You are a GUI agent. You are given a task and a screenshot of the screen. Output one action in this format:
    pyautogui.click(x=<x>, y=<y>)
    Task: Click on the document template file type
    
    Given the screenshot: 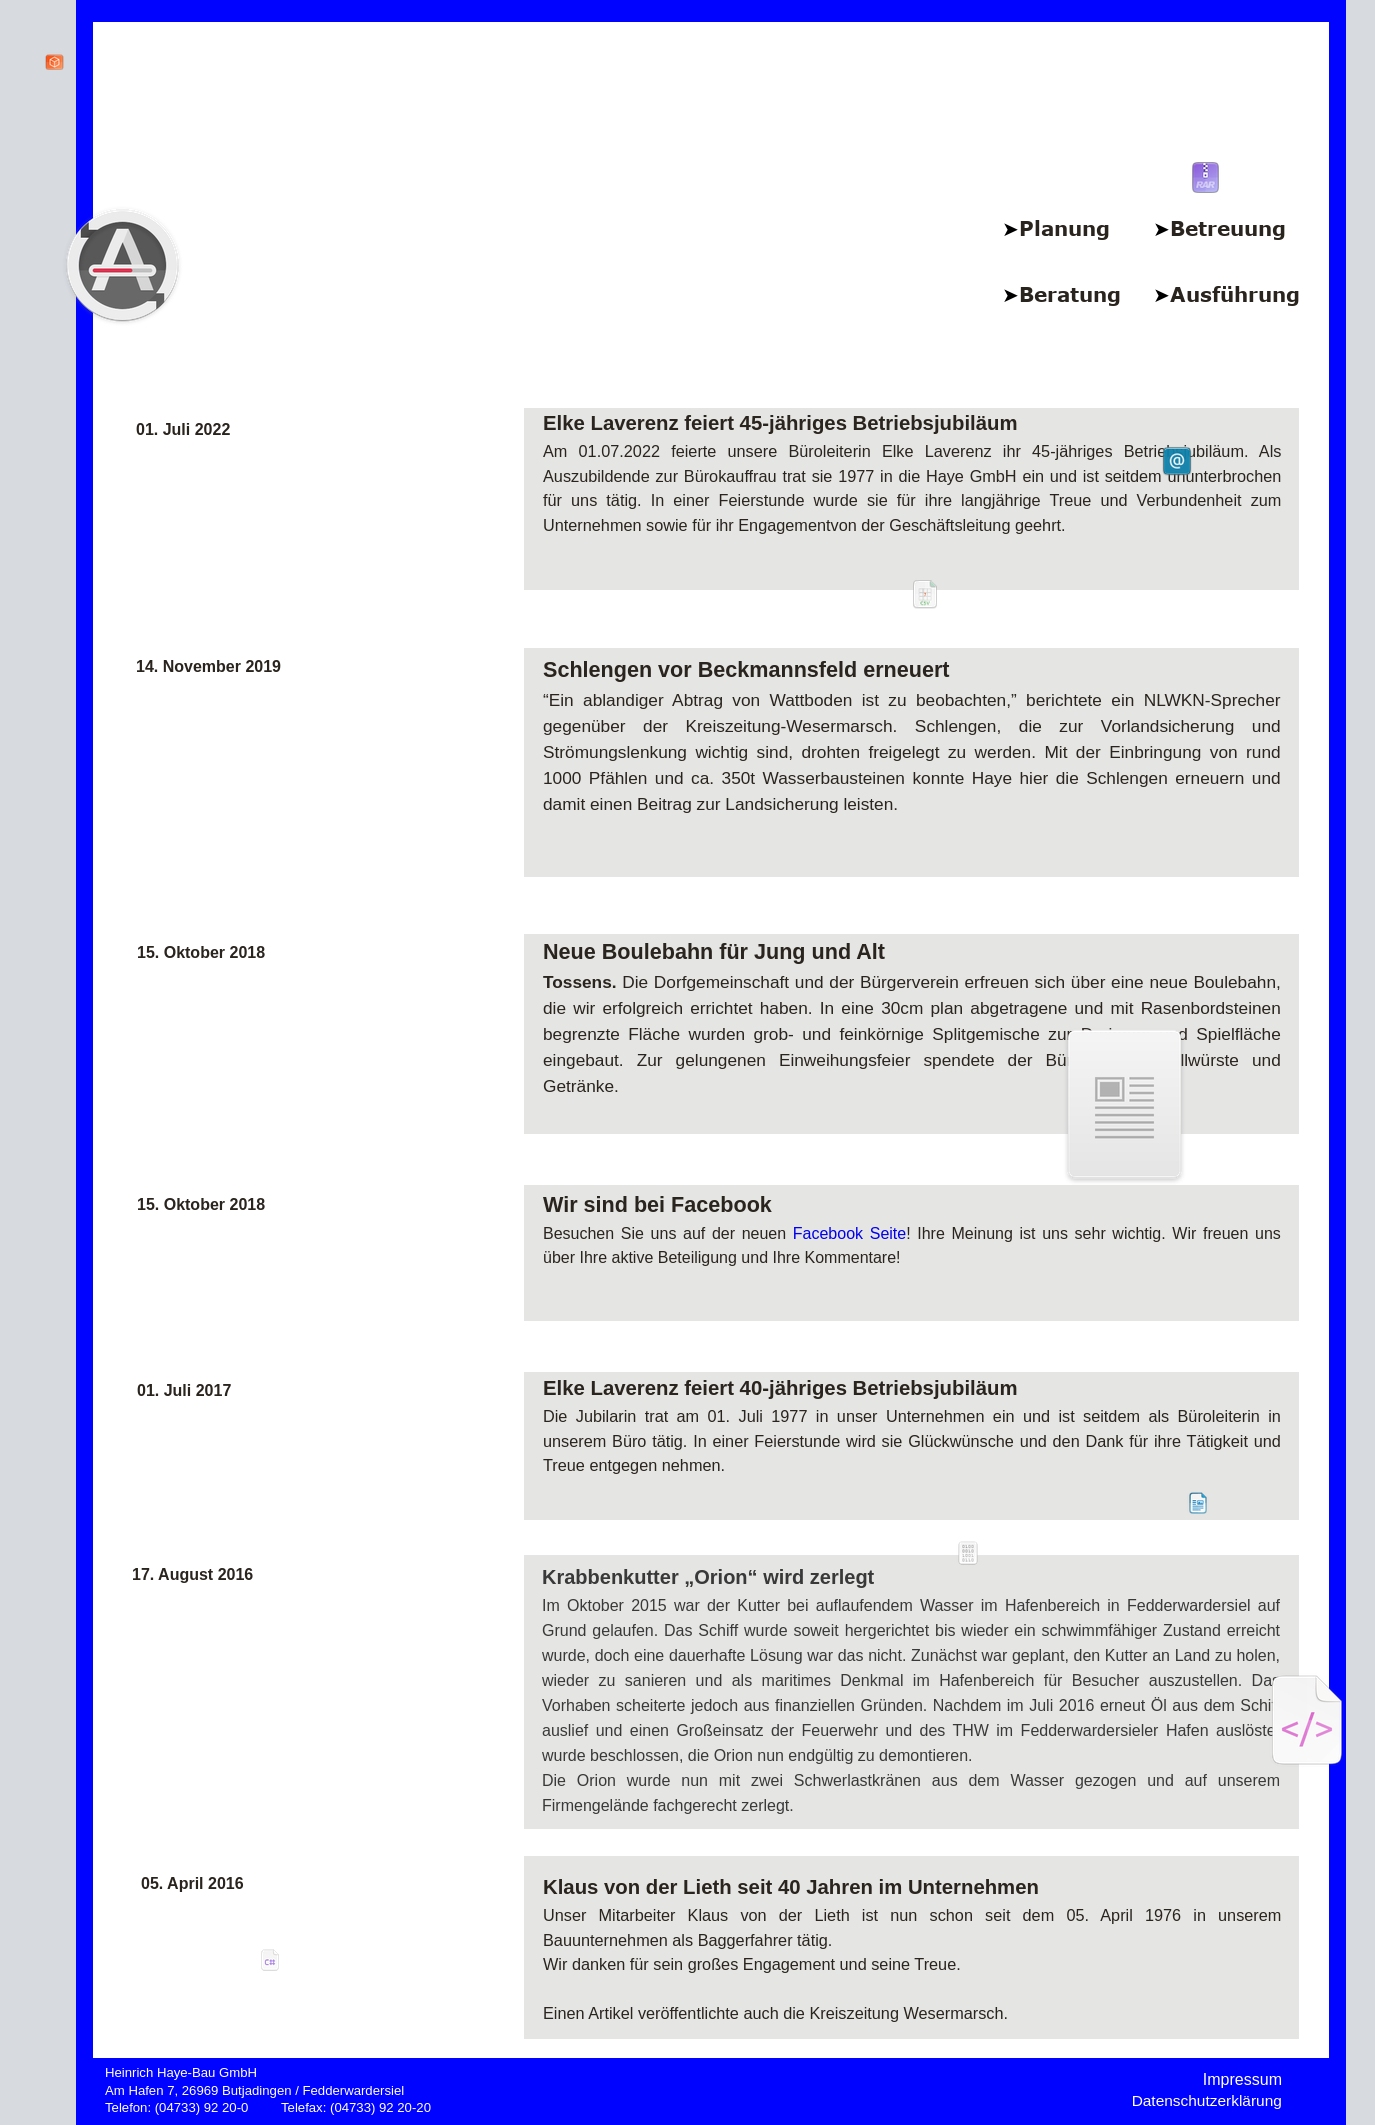 What is the action you would take?
    pyautogui.click(x=1124, y=1106)
    